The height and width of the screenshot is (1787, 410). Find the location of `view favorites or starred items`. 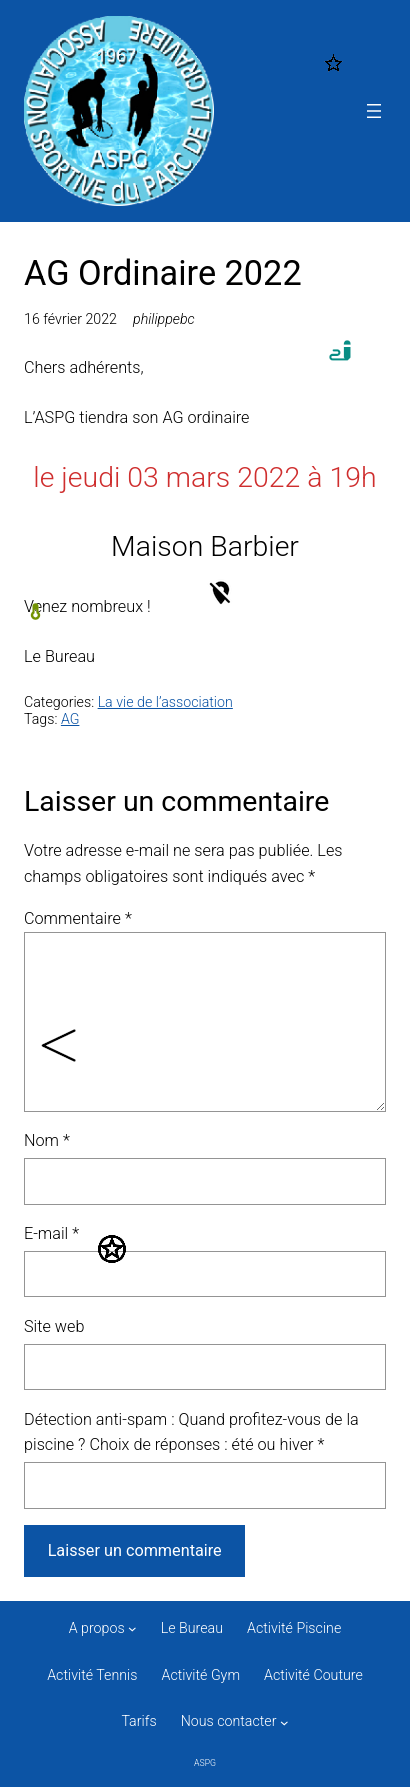

view favorites or starred items is located at coordinates (112, 1249).